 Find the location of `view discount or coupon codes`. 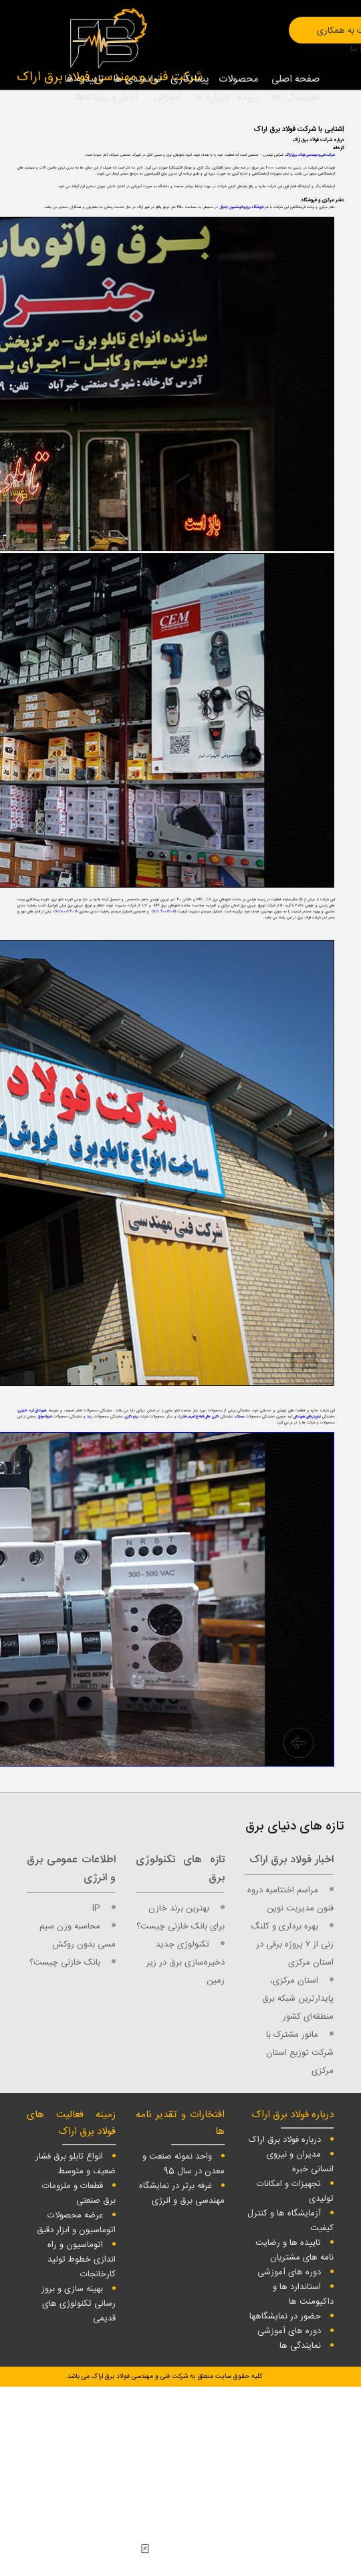

view discount or coupon codes is located at coordinates (145, 2549).